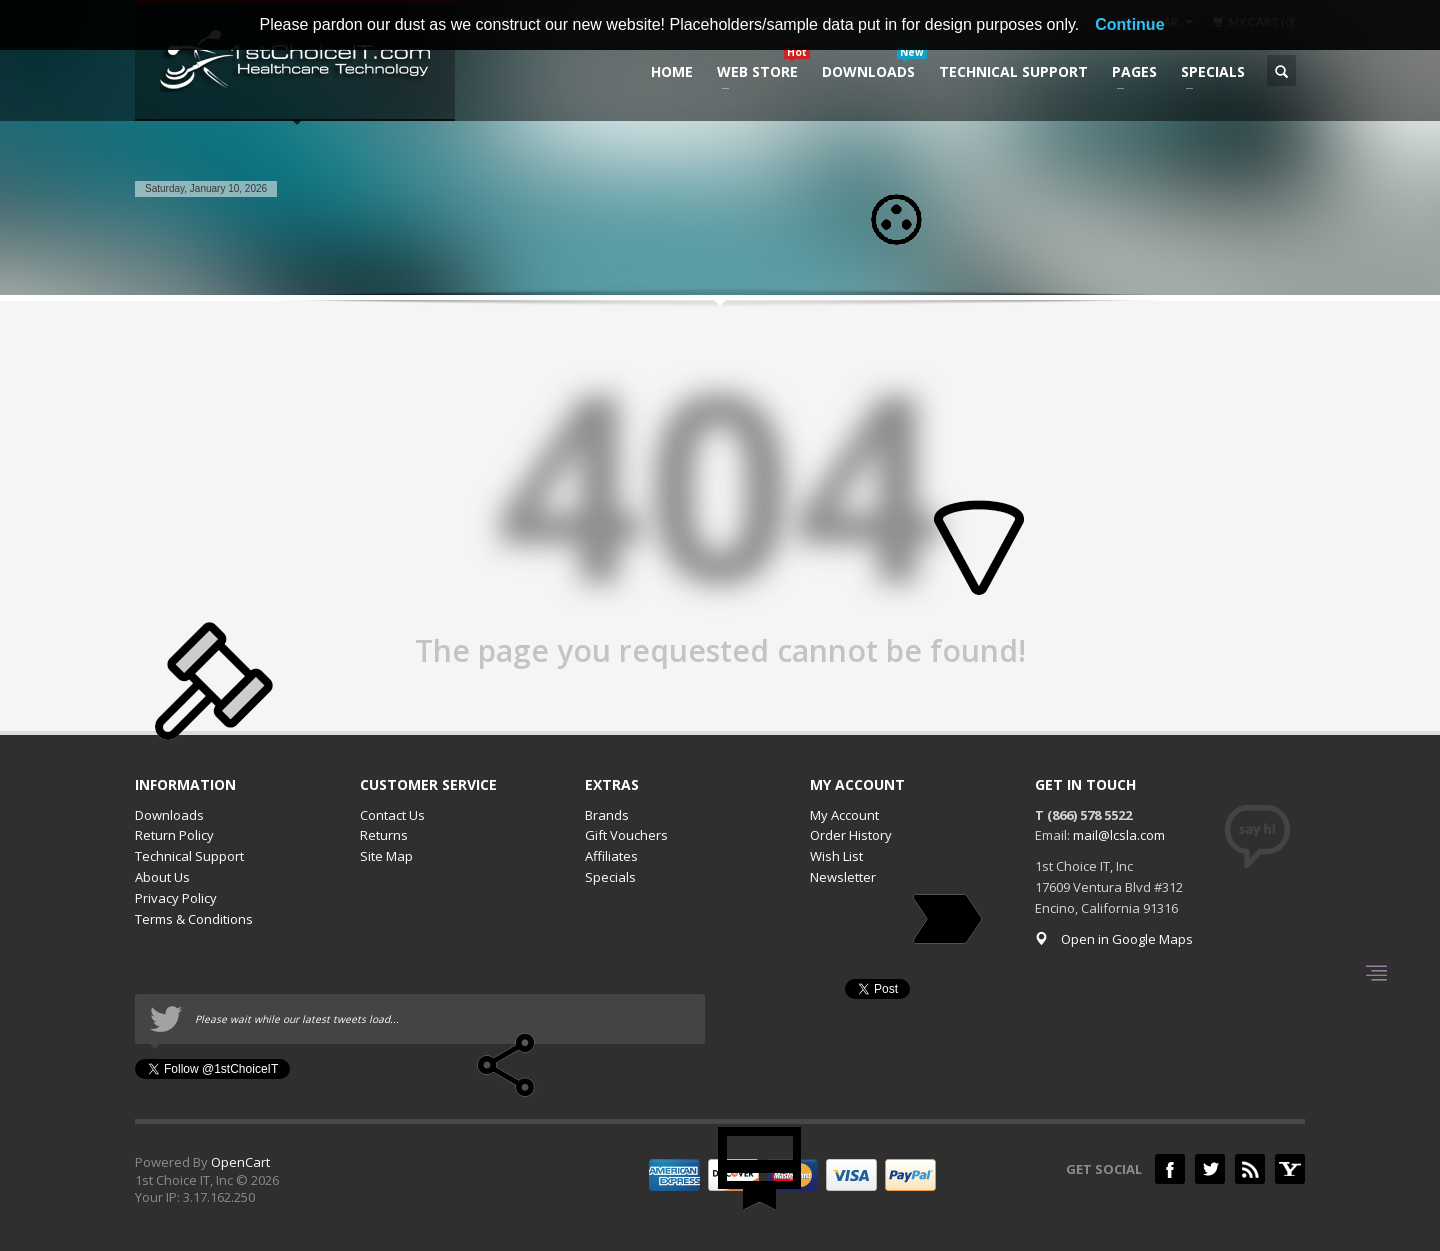 The height and width of the screenshot is (1251, 1440). Describe the element at coordinates (759, 1168) in the screenshot. I see `view membership card or subscription details` at that location.